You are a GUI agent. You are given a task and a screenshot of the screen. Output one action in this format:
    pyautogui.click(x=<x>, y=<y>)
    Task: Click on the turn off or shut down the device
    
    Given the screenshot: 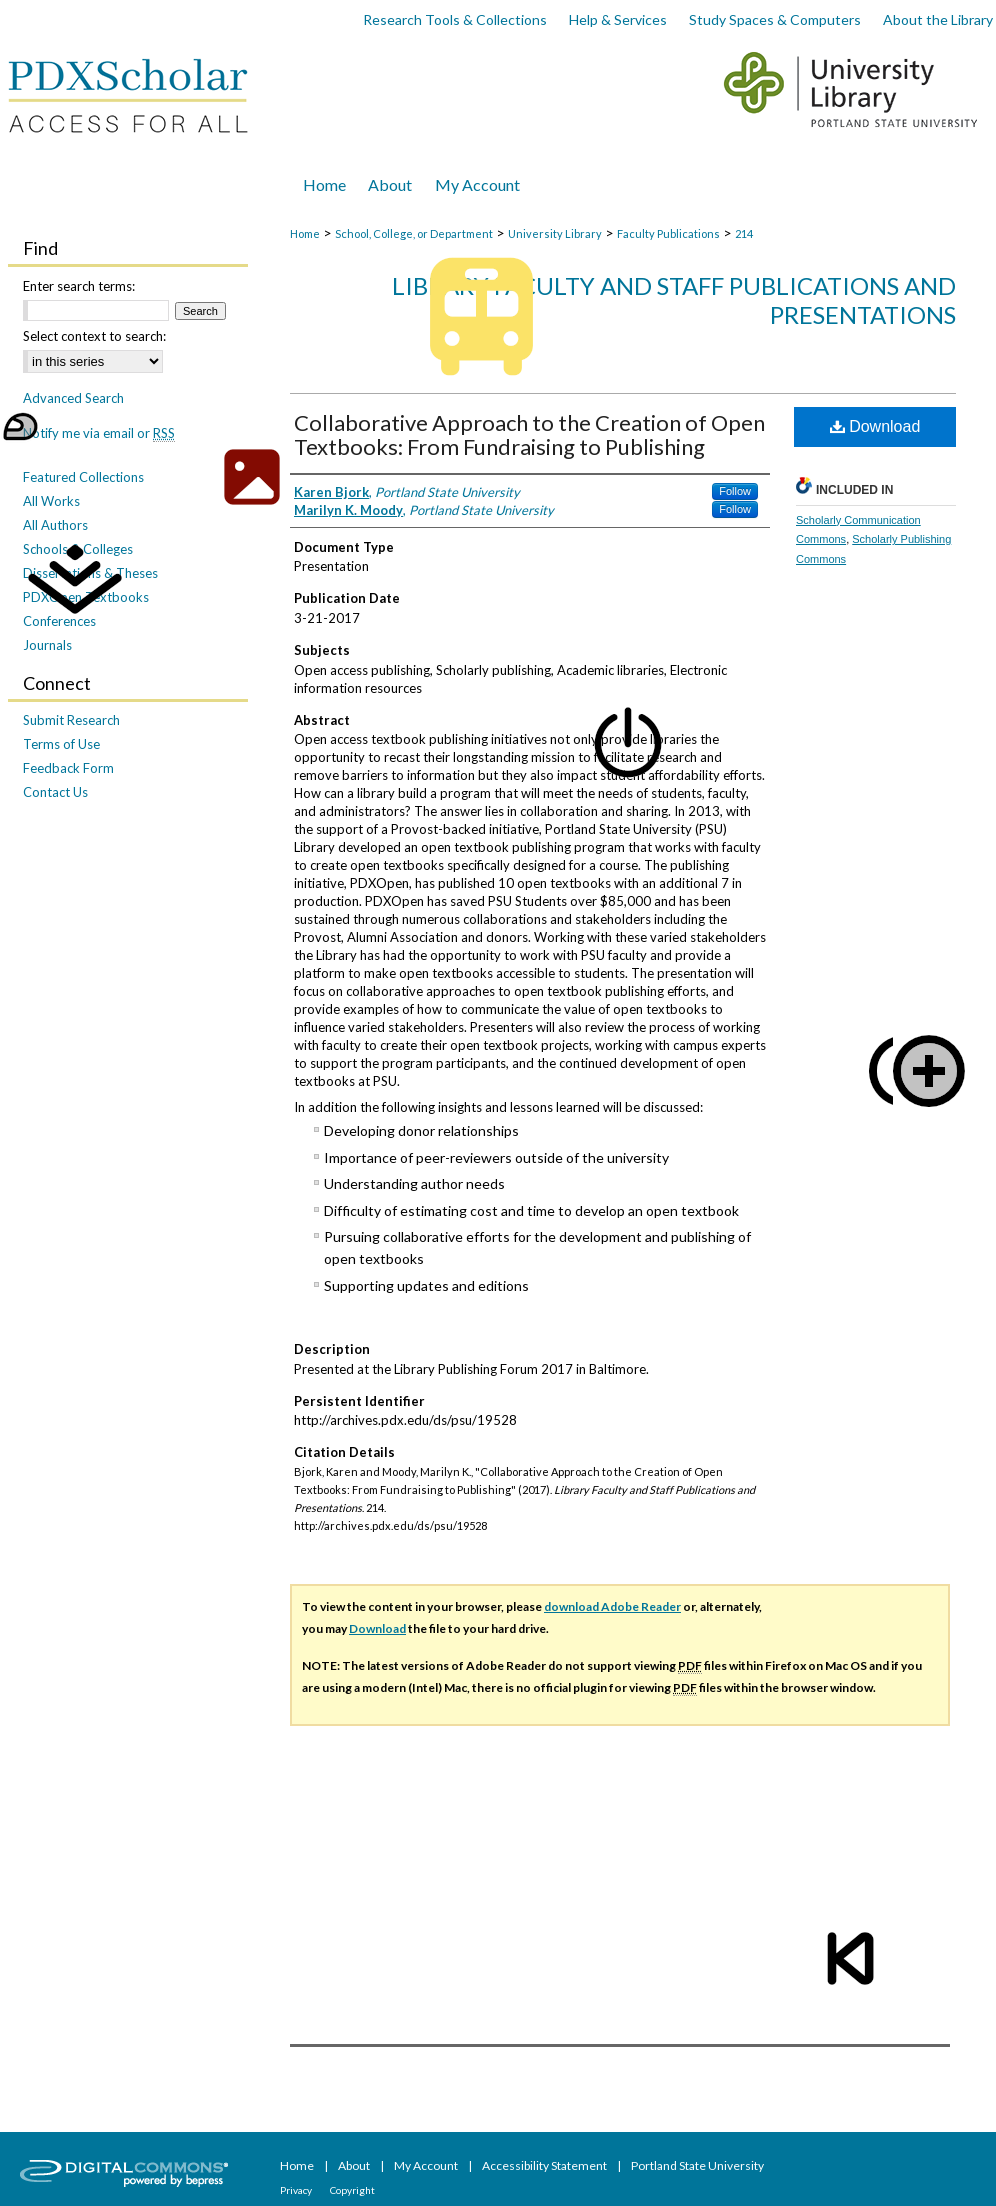 What is the action you would take?
    pyautogui.click(x=628, y=744)
    